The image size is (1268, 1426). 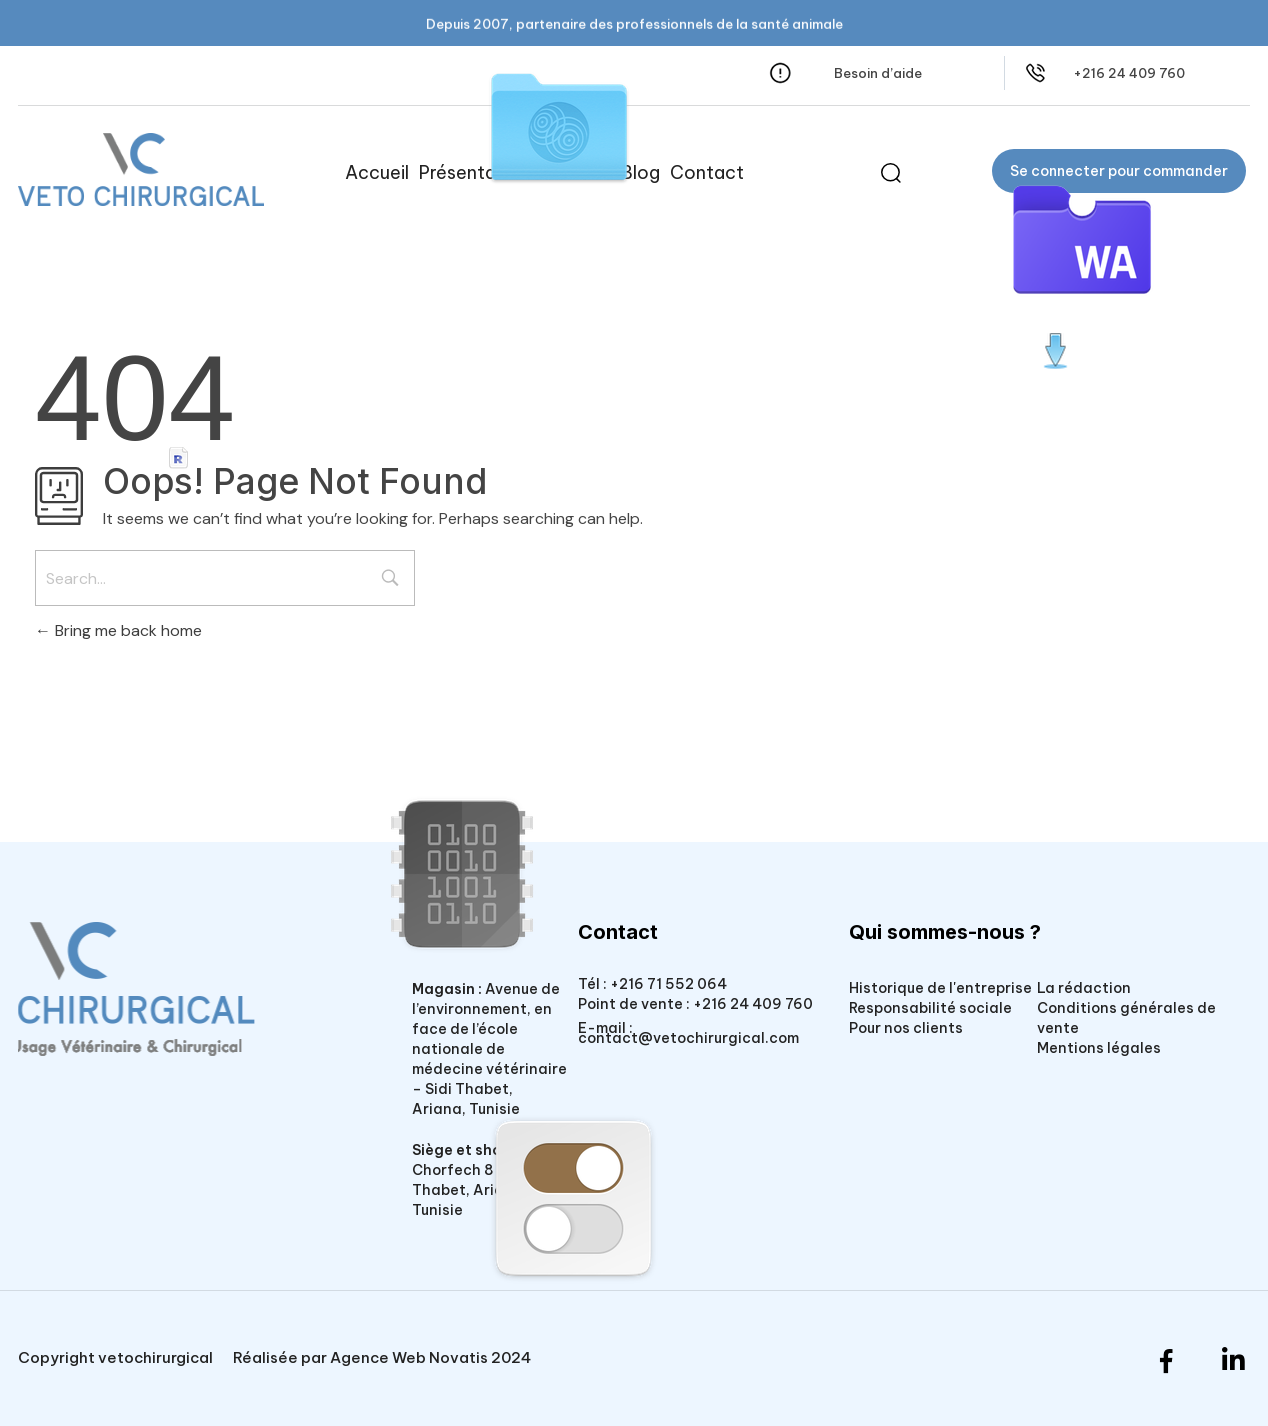 I want to click on firmware file type indicator, so click(x=462, y=874).